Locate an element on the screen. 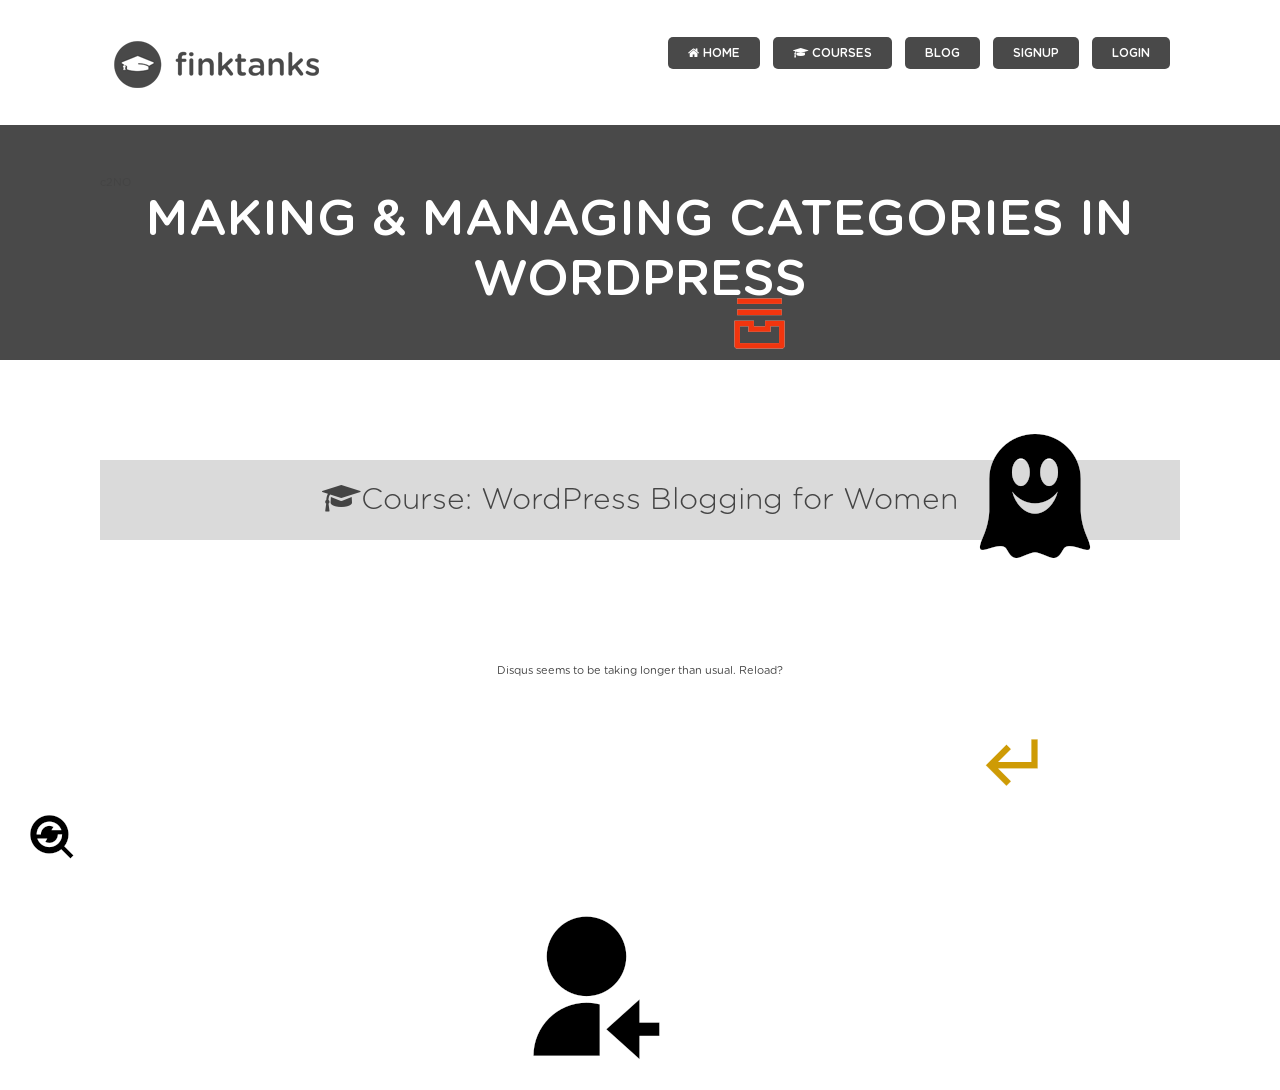 The height and width of the screenshot is (1090, 1280). incoming user request or invitation is located at coordinates (586, 989).